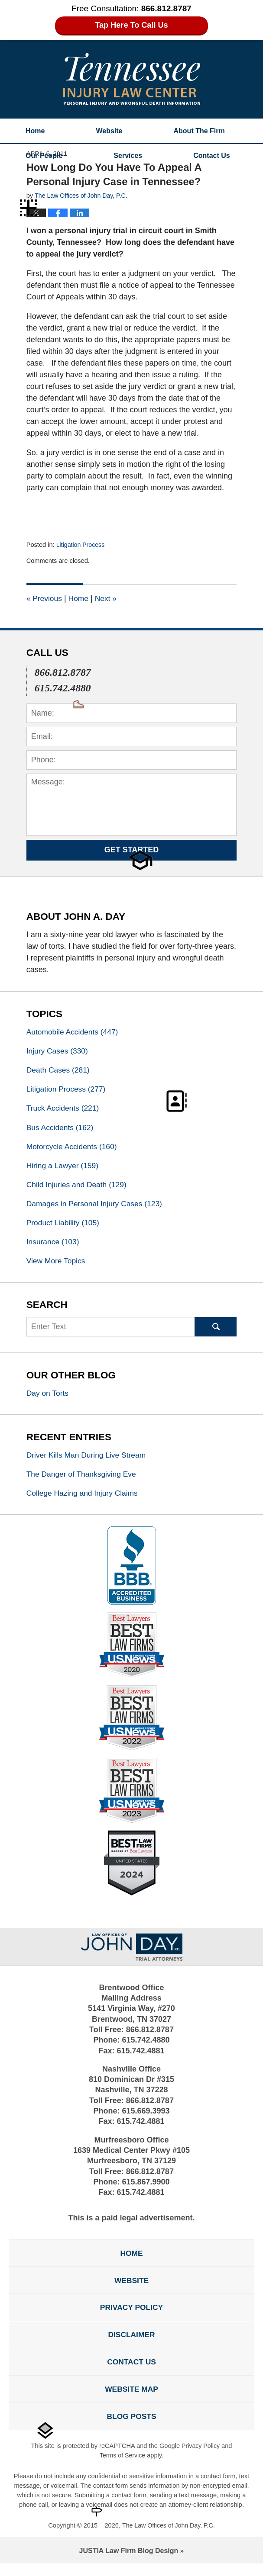 Image resolution: width=263 pixels, height=2576 pixels. Describe the element at coordinates (176, 1101) in the screenshot. I see `access your contacts list` at that location.